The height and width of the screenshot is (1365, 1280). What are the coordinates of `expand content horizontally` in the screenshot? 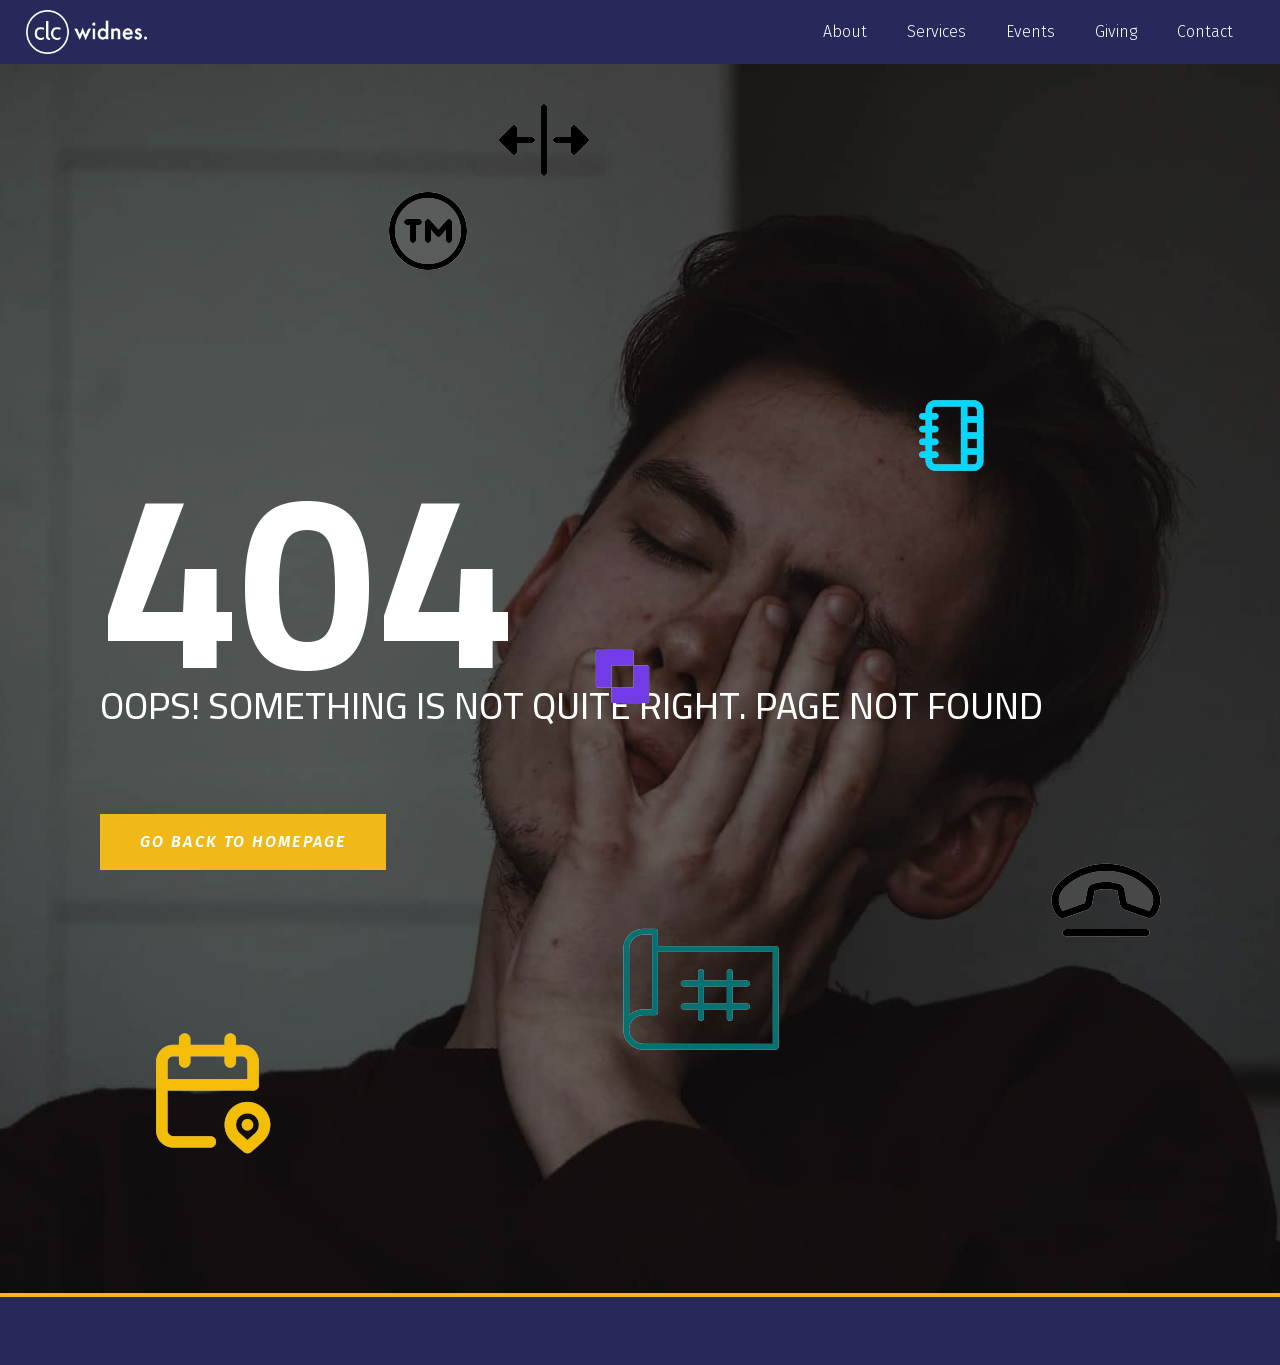 It's located at (544, 140).